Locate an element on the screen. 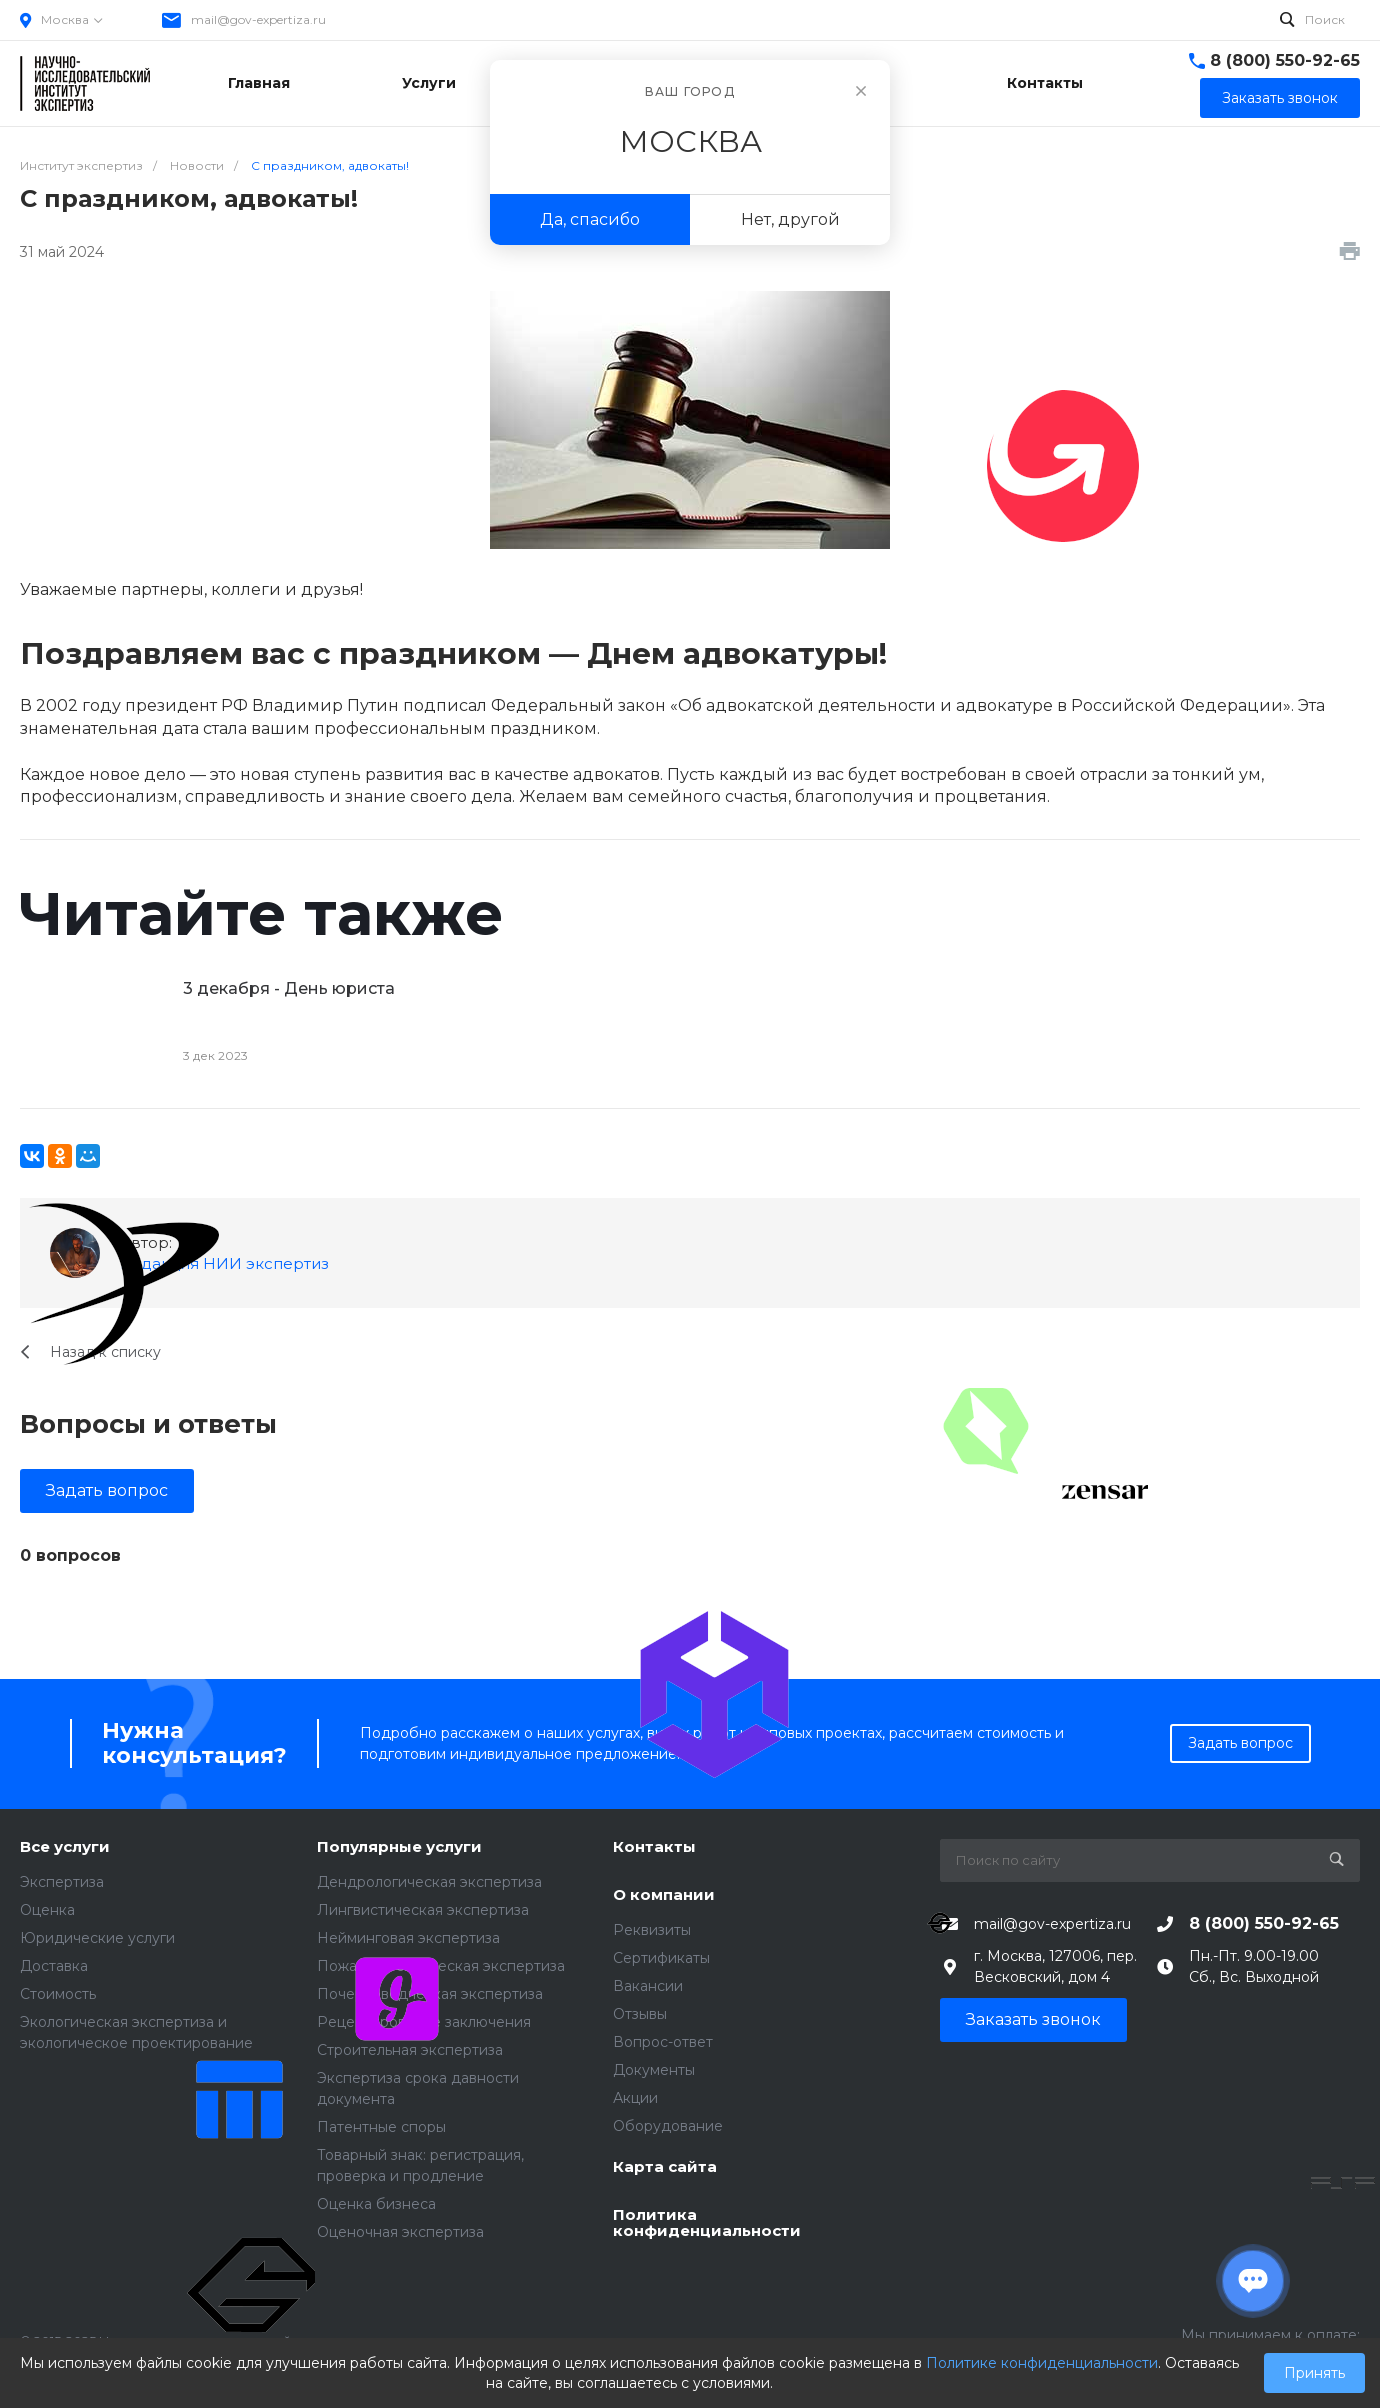  unity game engine logo is located at coordinates (714, 1694).